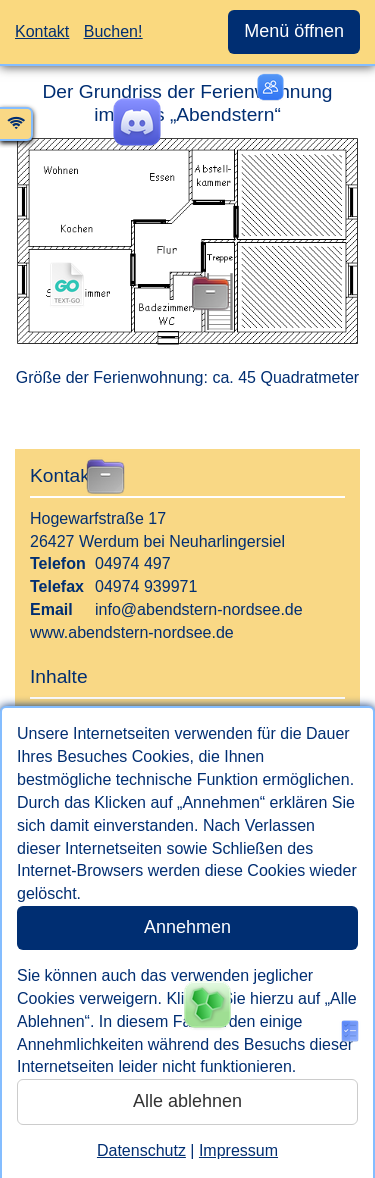  I want to click on manage user accounts and profiles, so click(270, 87).